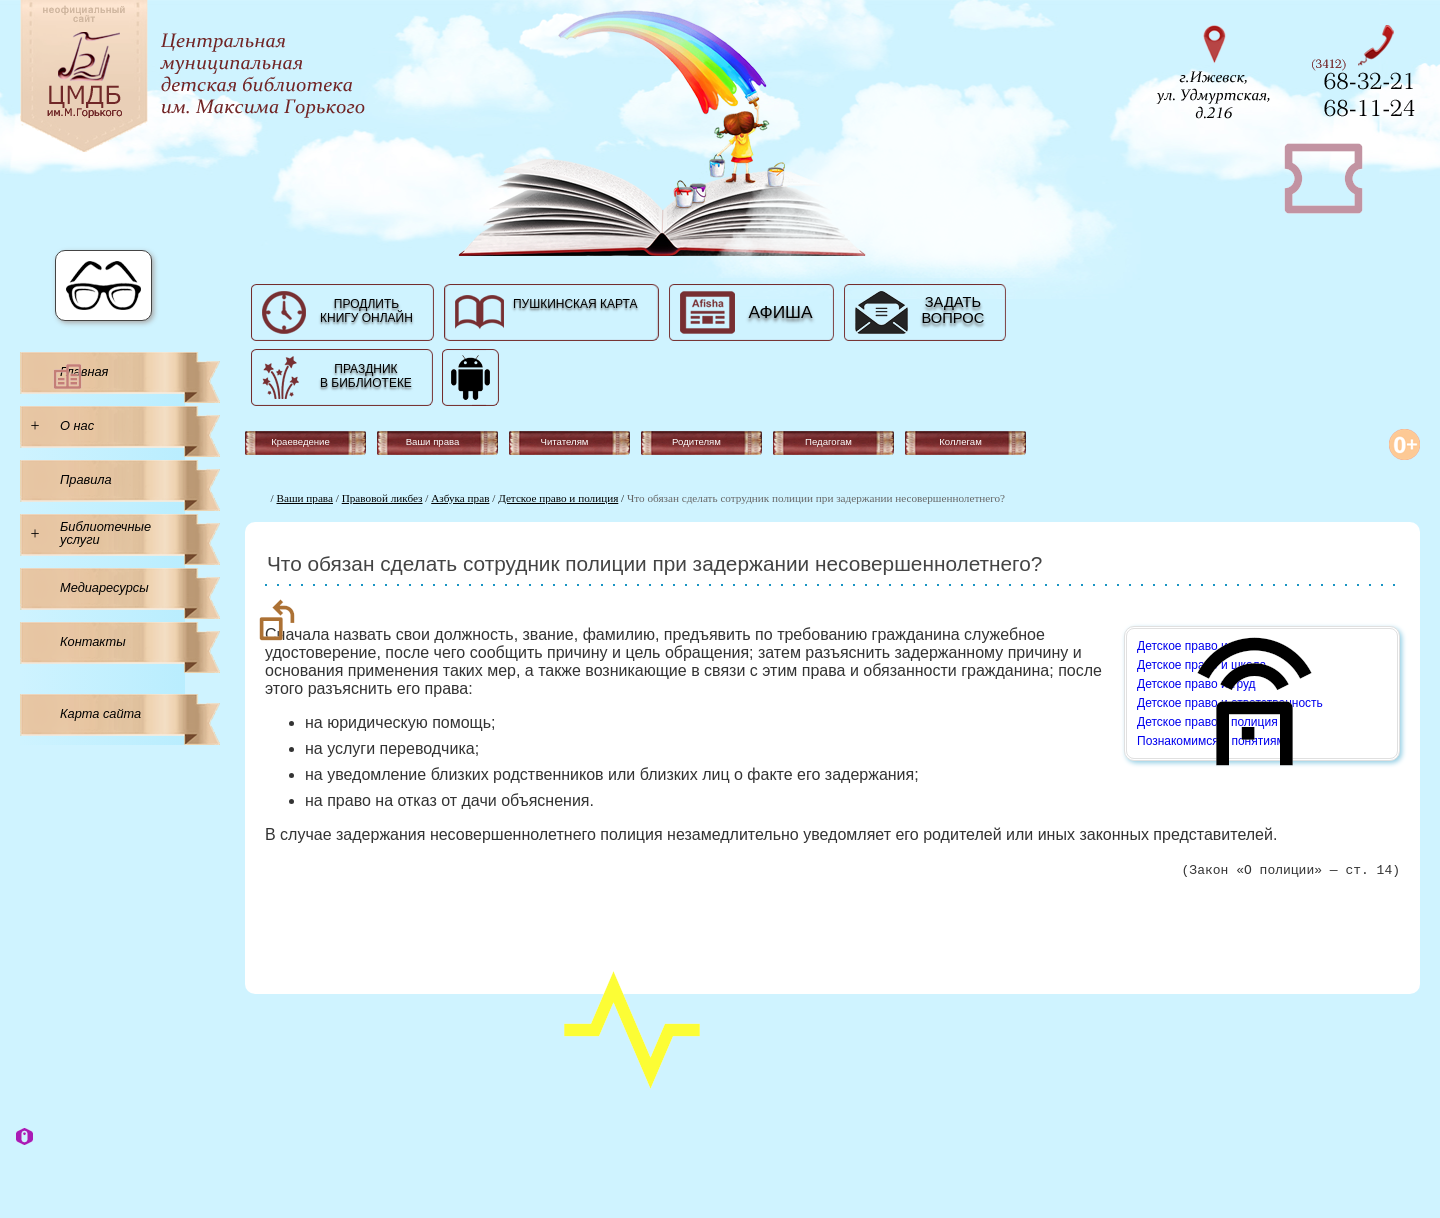 The image size is (1440, 1218). What do you see at coordinates (67, 376) in the screenshot?
I see `access database or data storage` at bounding box center [67, 376].